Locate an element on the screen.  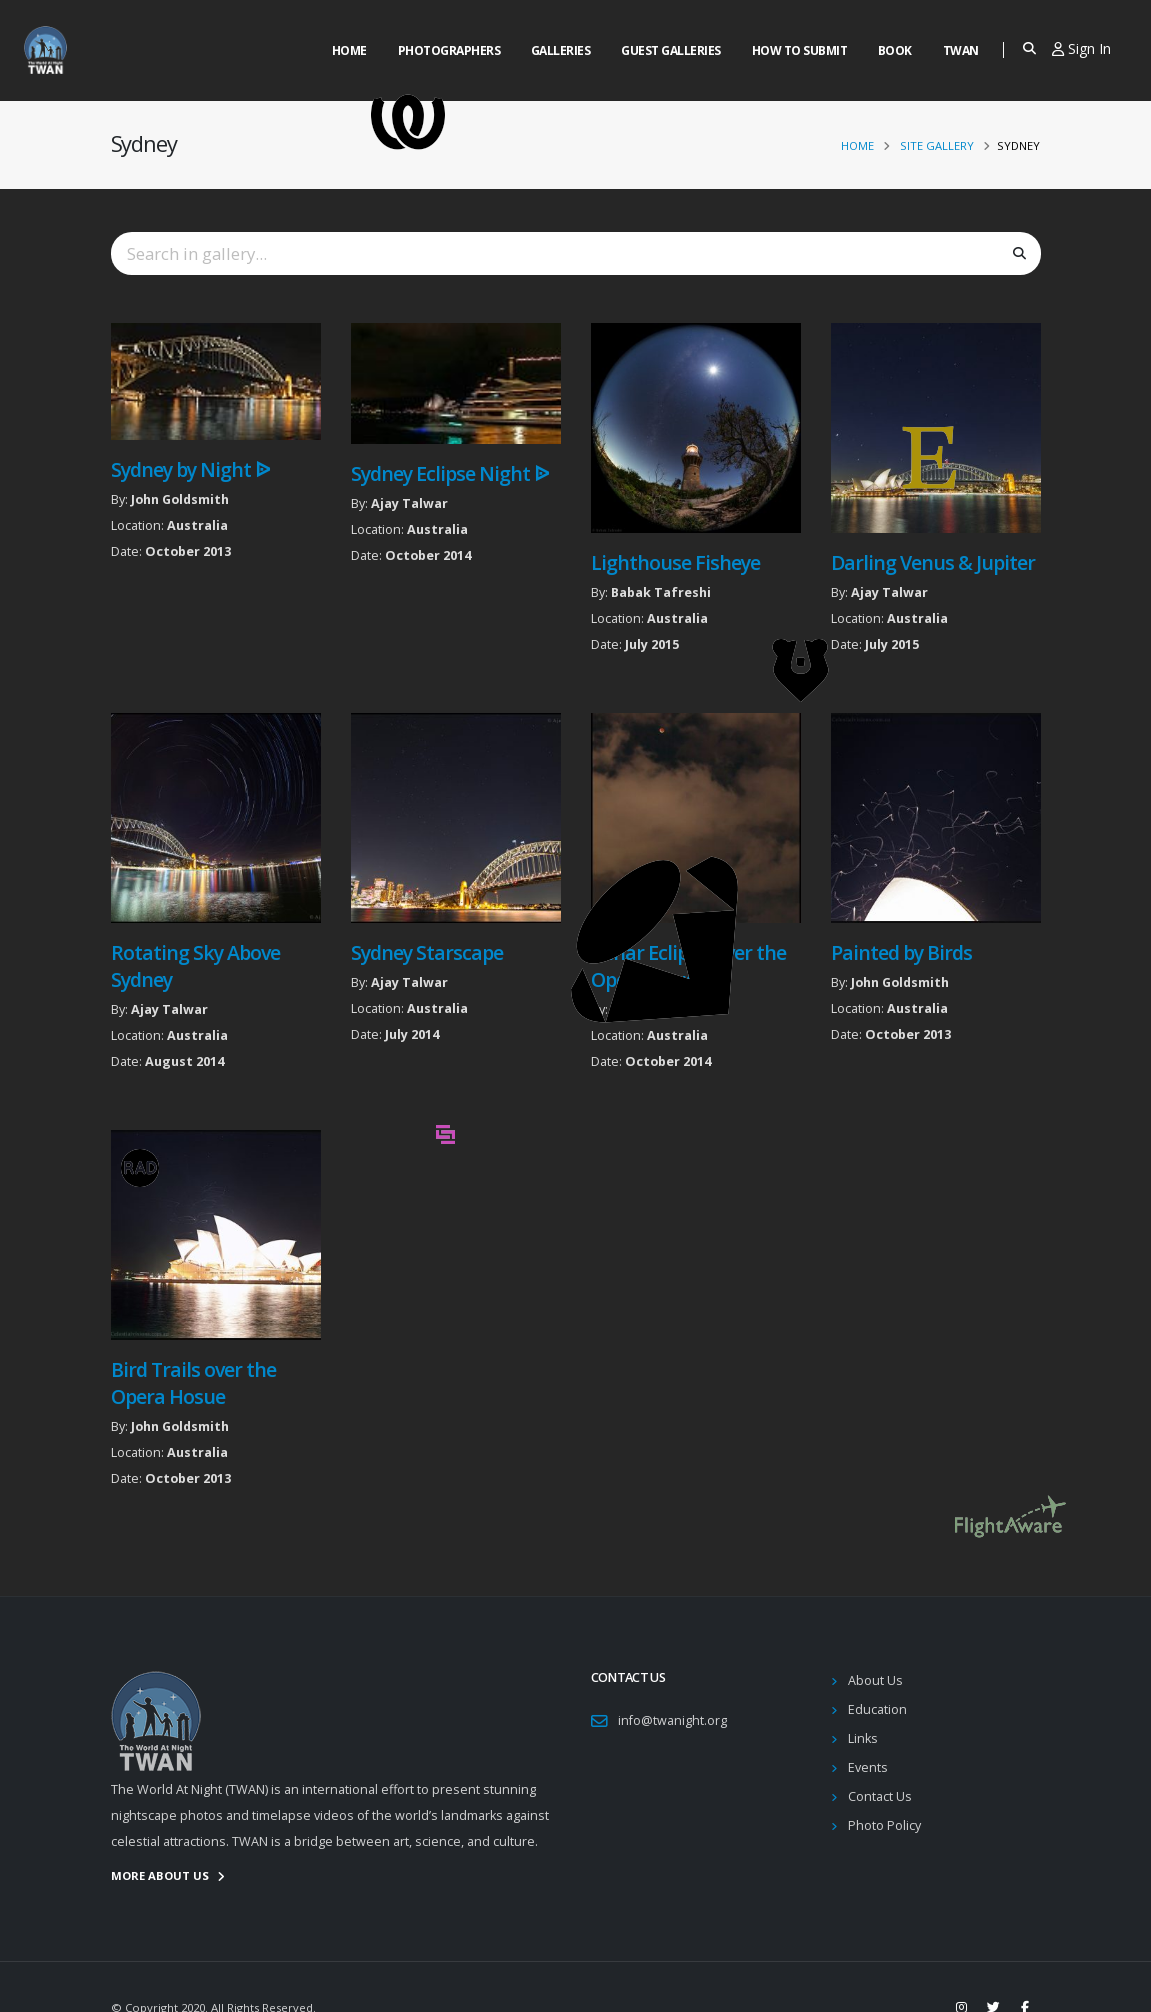
open the Uptime Kuma monitoring dashboard is located at coordinates (800, 670).